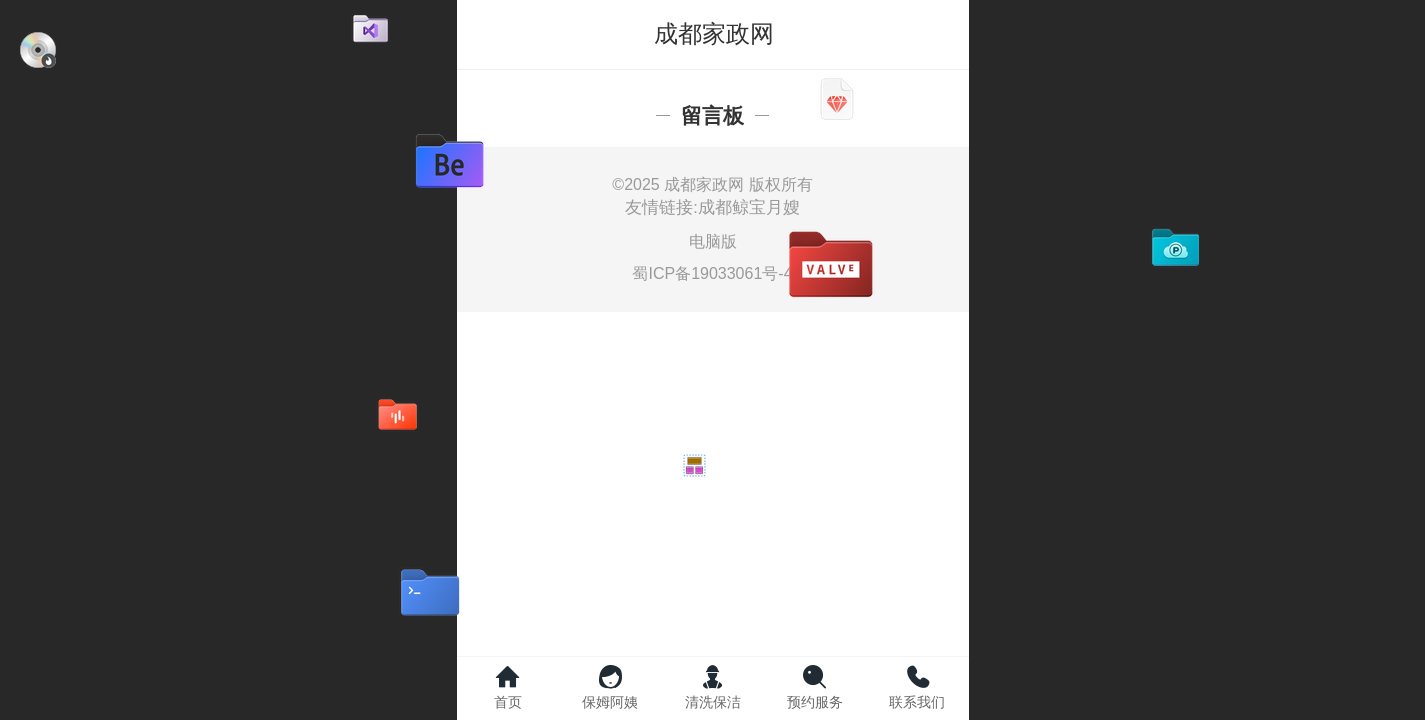 The width and height of the screenshot is (1425, 720). Describe the element at coordinates (694, 465) in the screenshot. I see `select all items in the current view` at that location.